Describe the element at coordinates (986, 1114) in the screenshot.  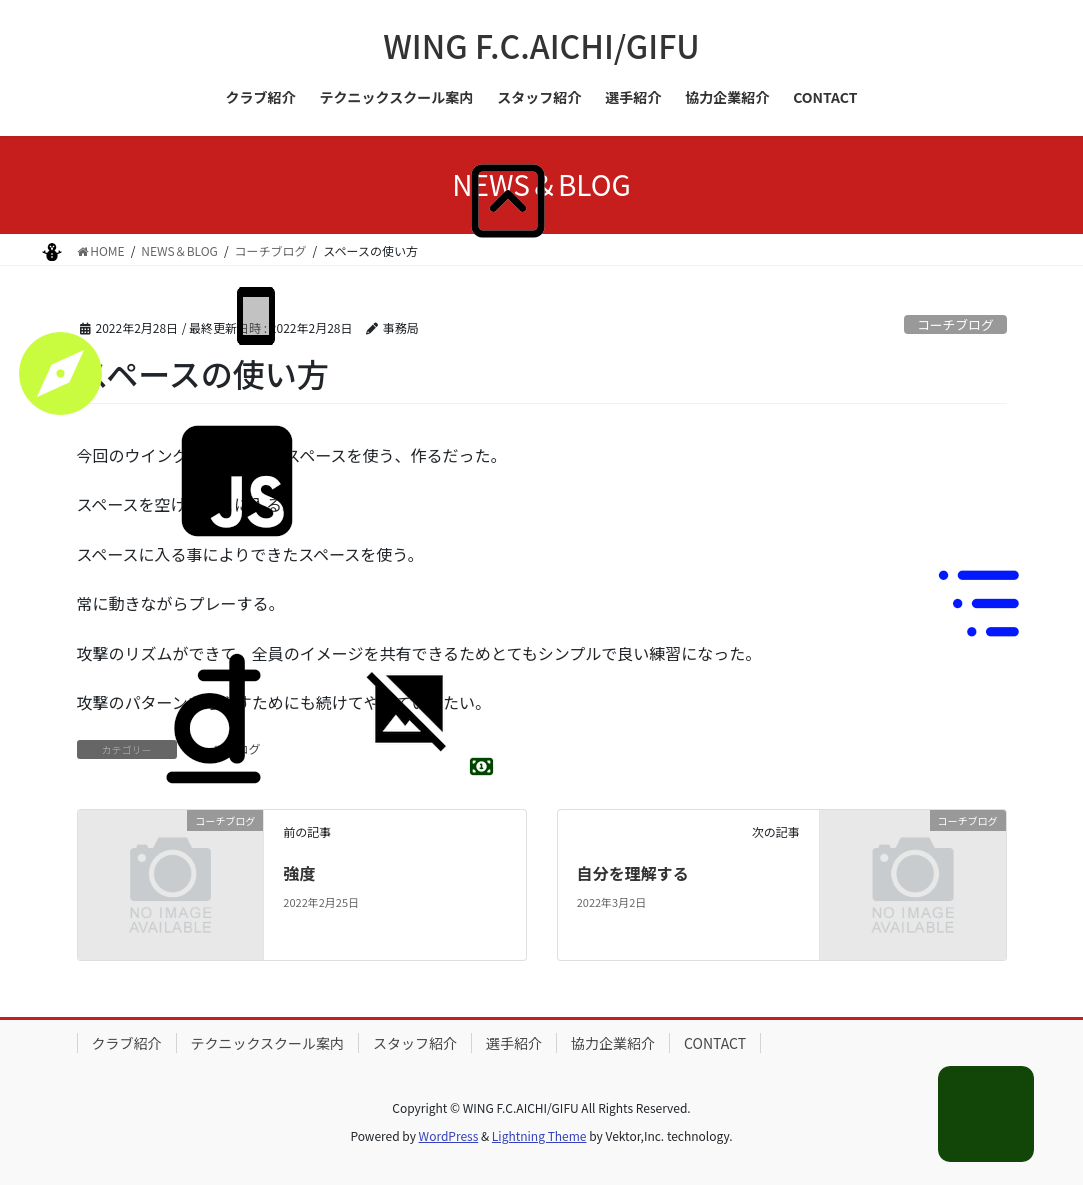
I see `a filled checkbox or selected state` at that location.